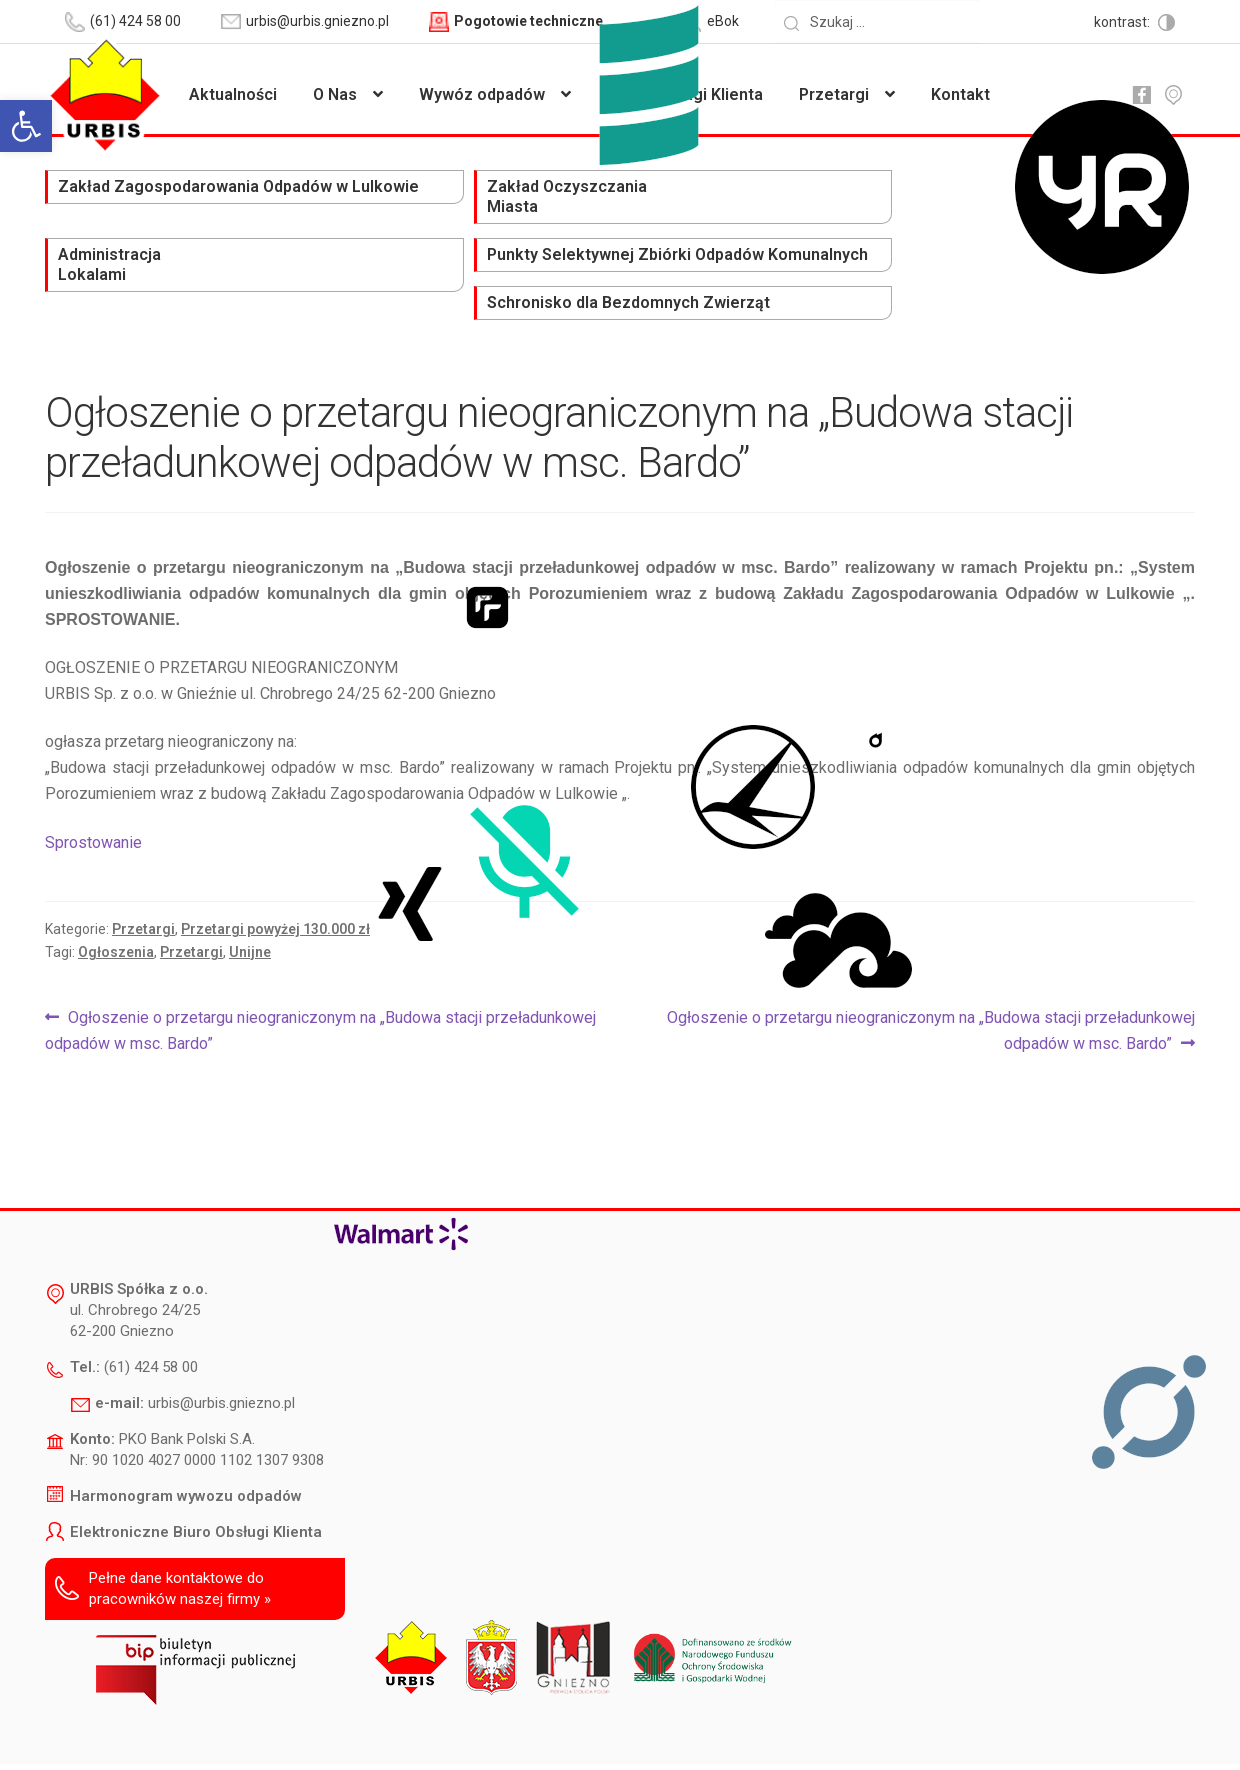 This screenshot has height=1770, width=1240. What do you see at coordinates (401, 1234) in the screenshot?
I see `open the Walmart app` at bounding box center [401, 1234].